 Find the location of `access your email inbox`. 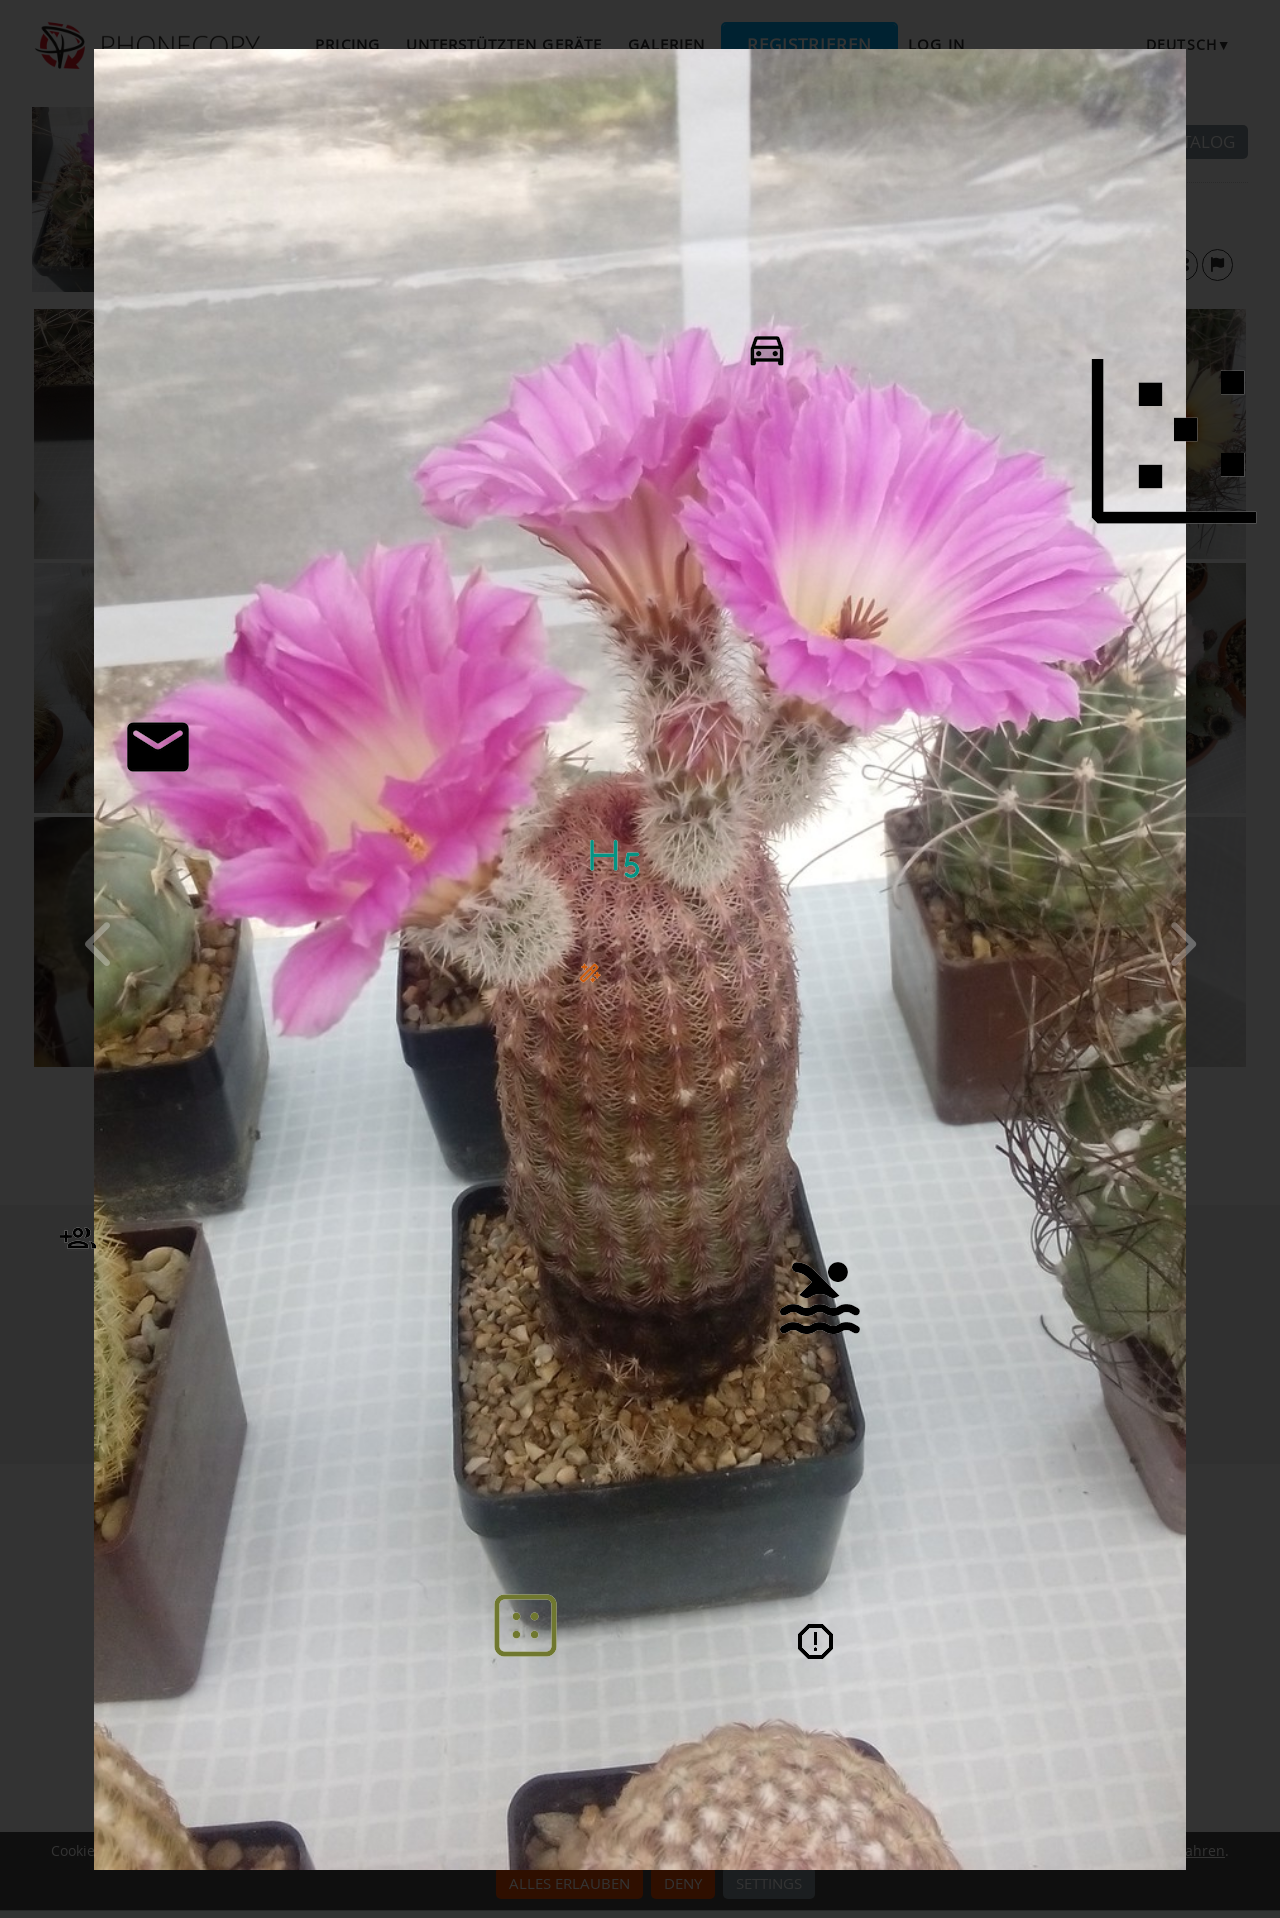

access your email inbox is located at coordinates (158, 747).